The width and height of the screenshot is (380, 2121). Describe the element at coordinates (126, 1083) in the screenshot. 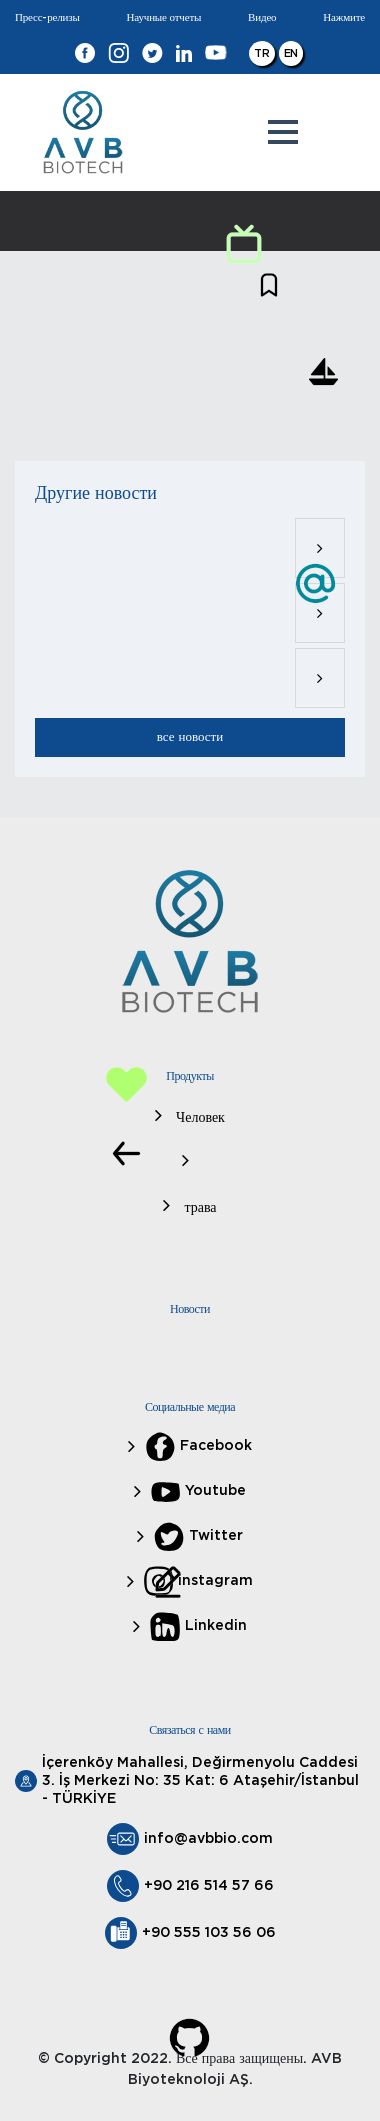

I see `add to favorites` at that location.